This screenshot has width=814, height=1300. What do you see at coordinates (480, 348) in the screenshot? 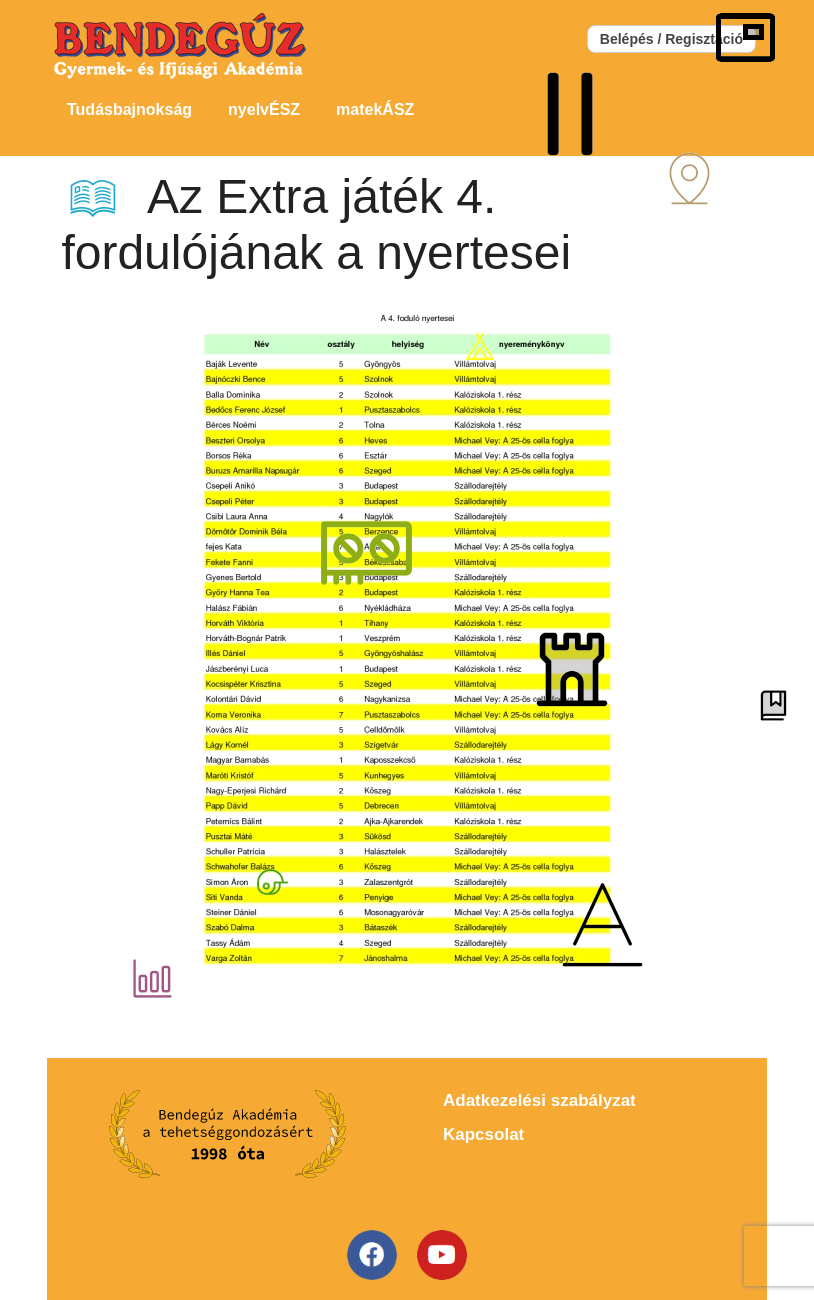
I see `access camping or outdoor activity features` at bounding box center [480, 348].